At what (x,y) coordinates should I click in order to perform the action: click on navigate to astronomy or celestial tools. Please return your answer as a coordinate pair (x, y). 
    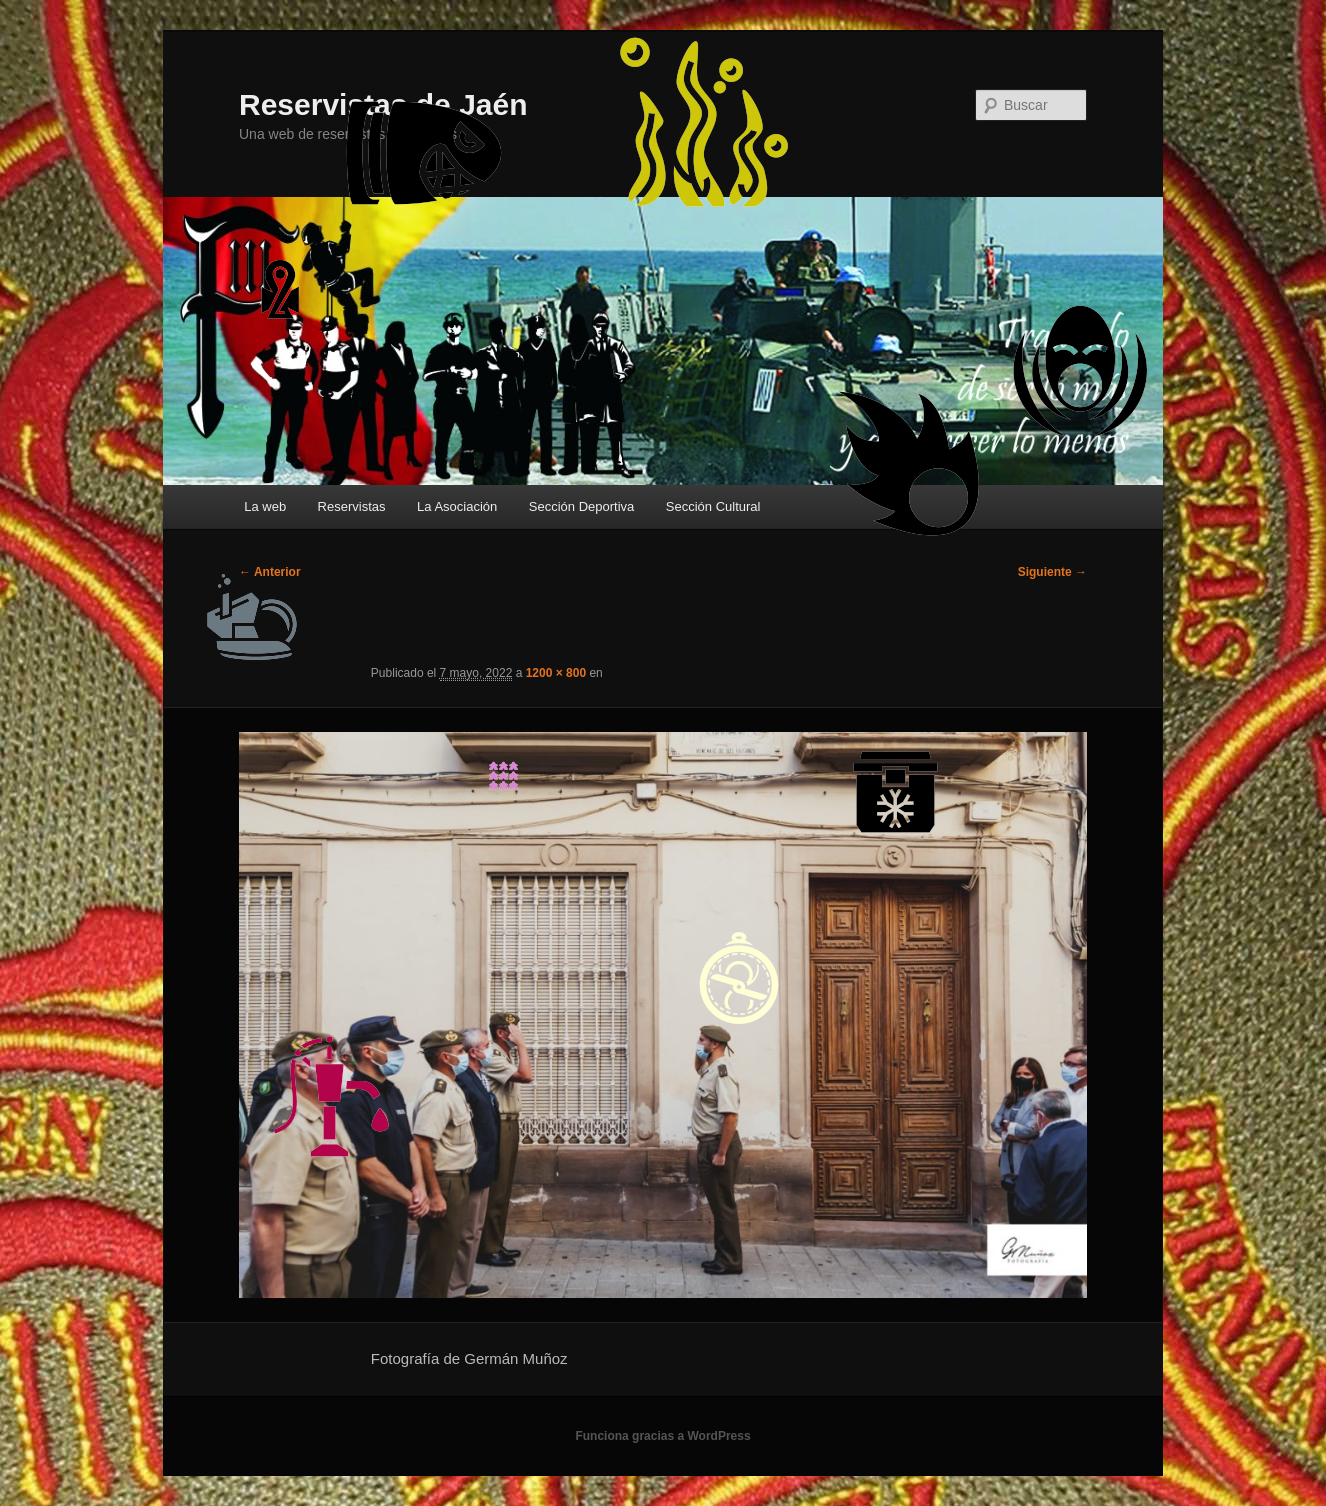
    Looking at the image, I should click on (739, 978).